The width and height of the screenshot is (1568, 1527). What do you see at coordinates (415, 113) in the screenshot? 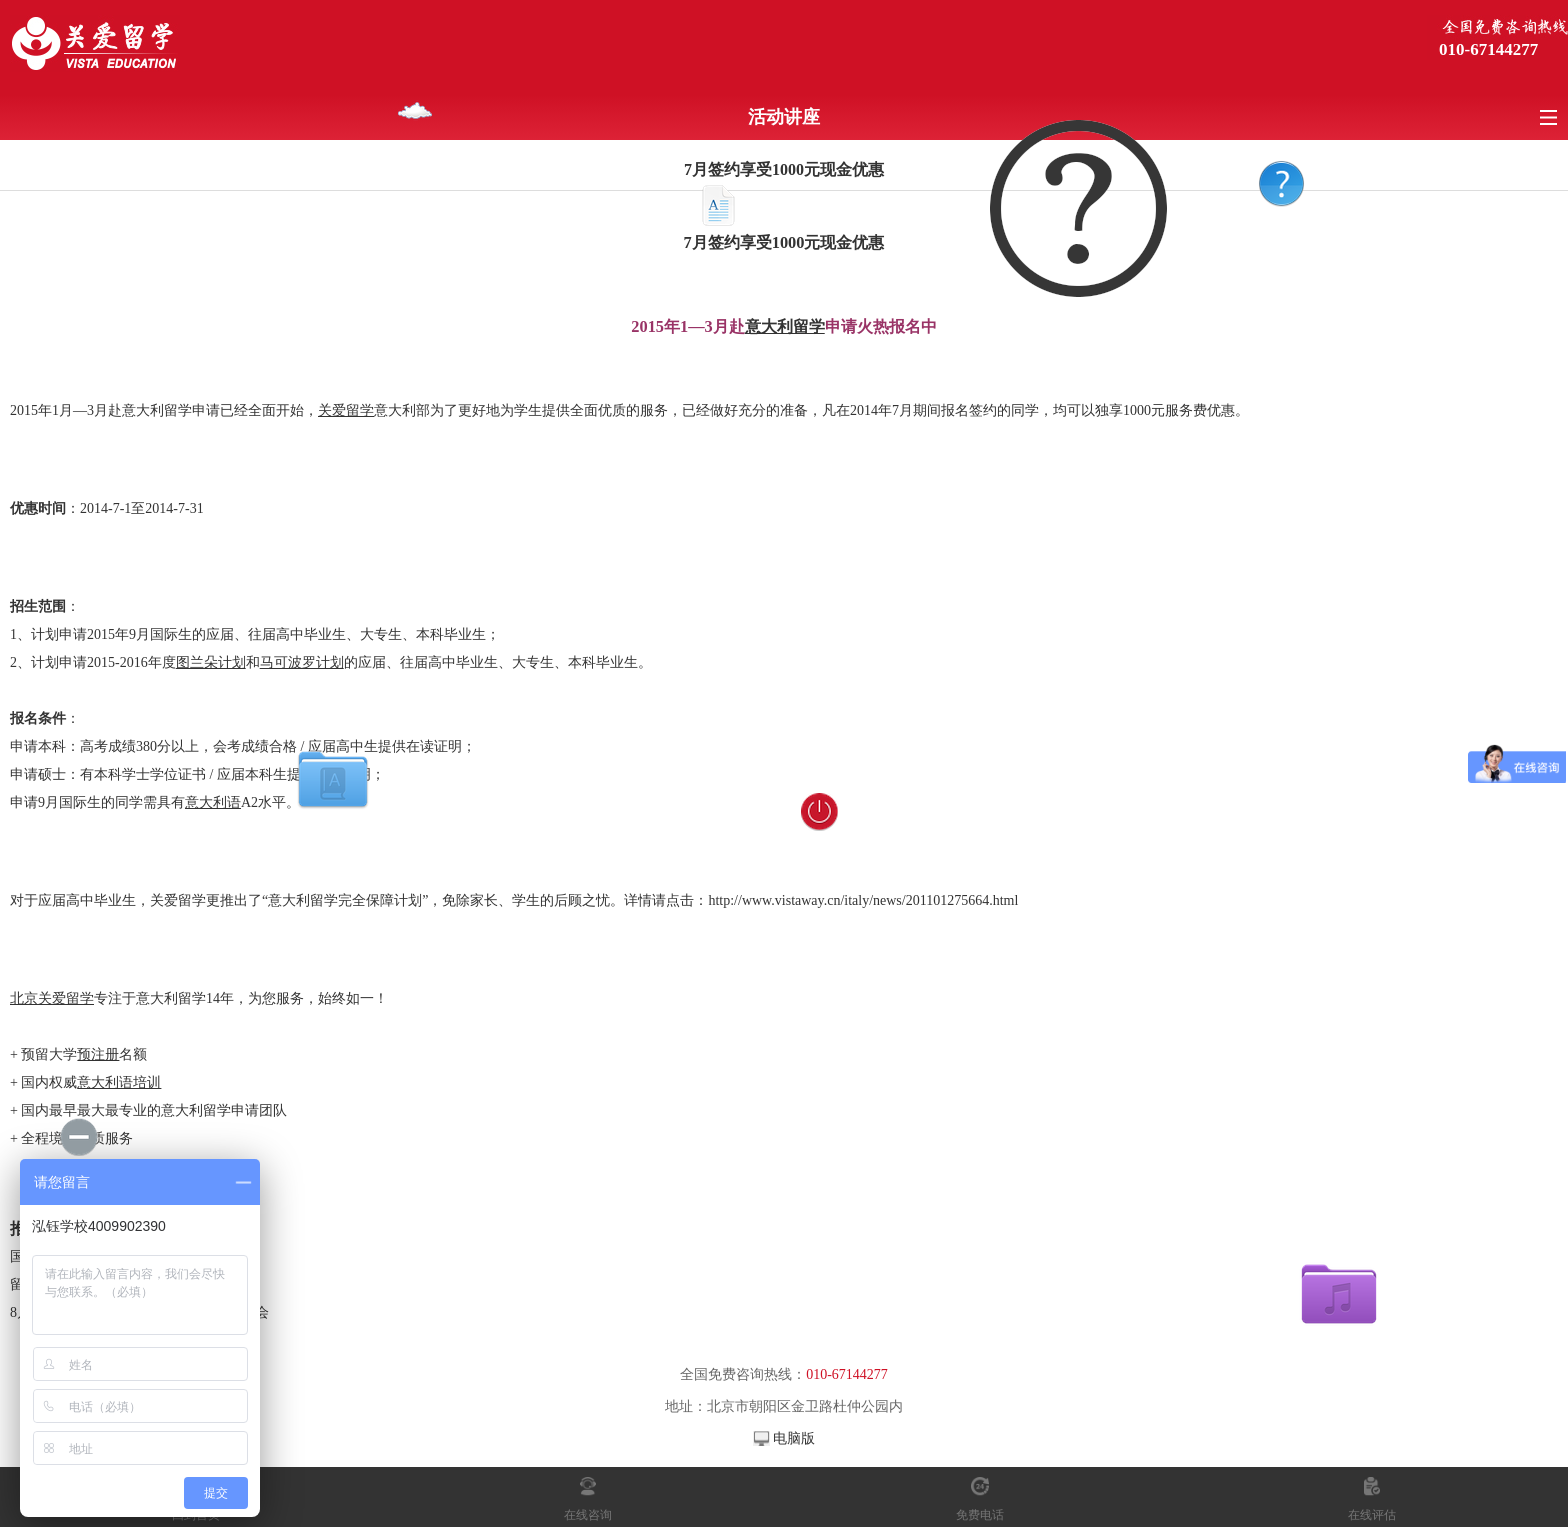
I see `indicates overcast or cloudy weather conditions` at bounding box center [415, 113].